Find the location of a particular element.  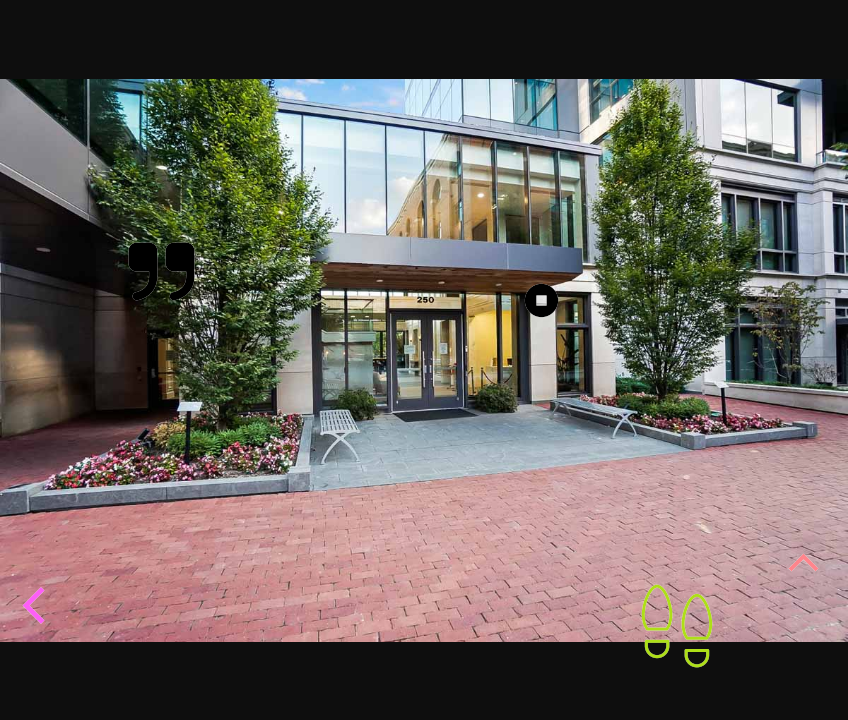

insert a quotation or blockquote is located at coordinates (161, 271).